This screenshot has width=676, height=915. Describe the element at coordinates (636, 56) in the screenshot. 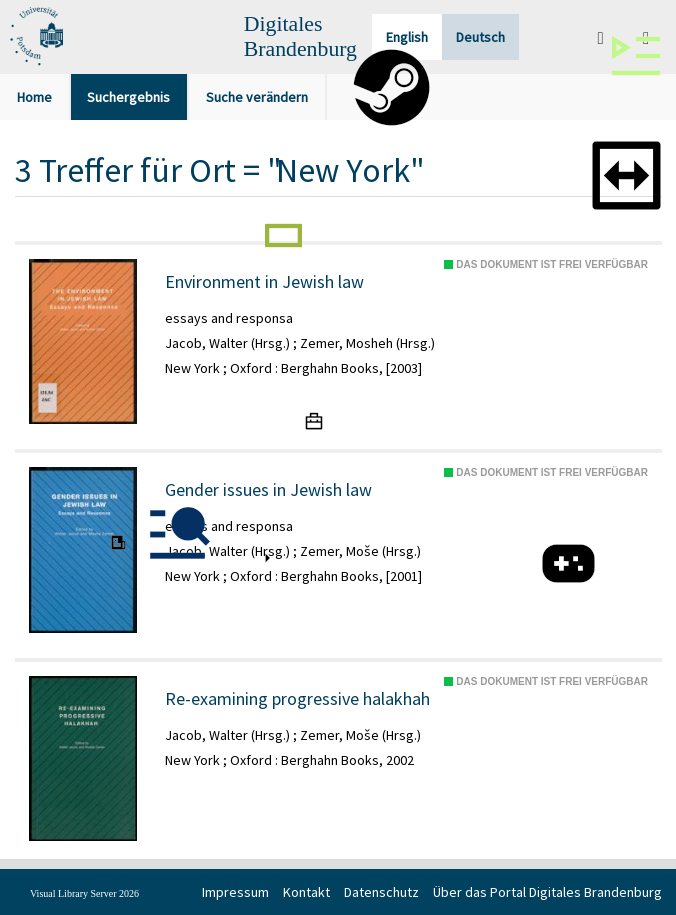

I see `view your playlist` at that location.